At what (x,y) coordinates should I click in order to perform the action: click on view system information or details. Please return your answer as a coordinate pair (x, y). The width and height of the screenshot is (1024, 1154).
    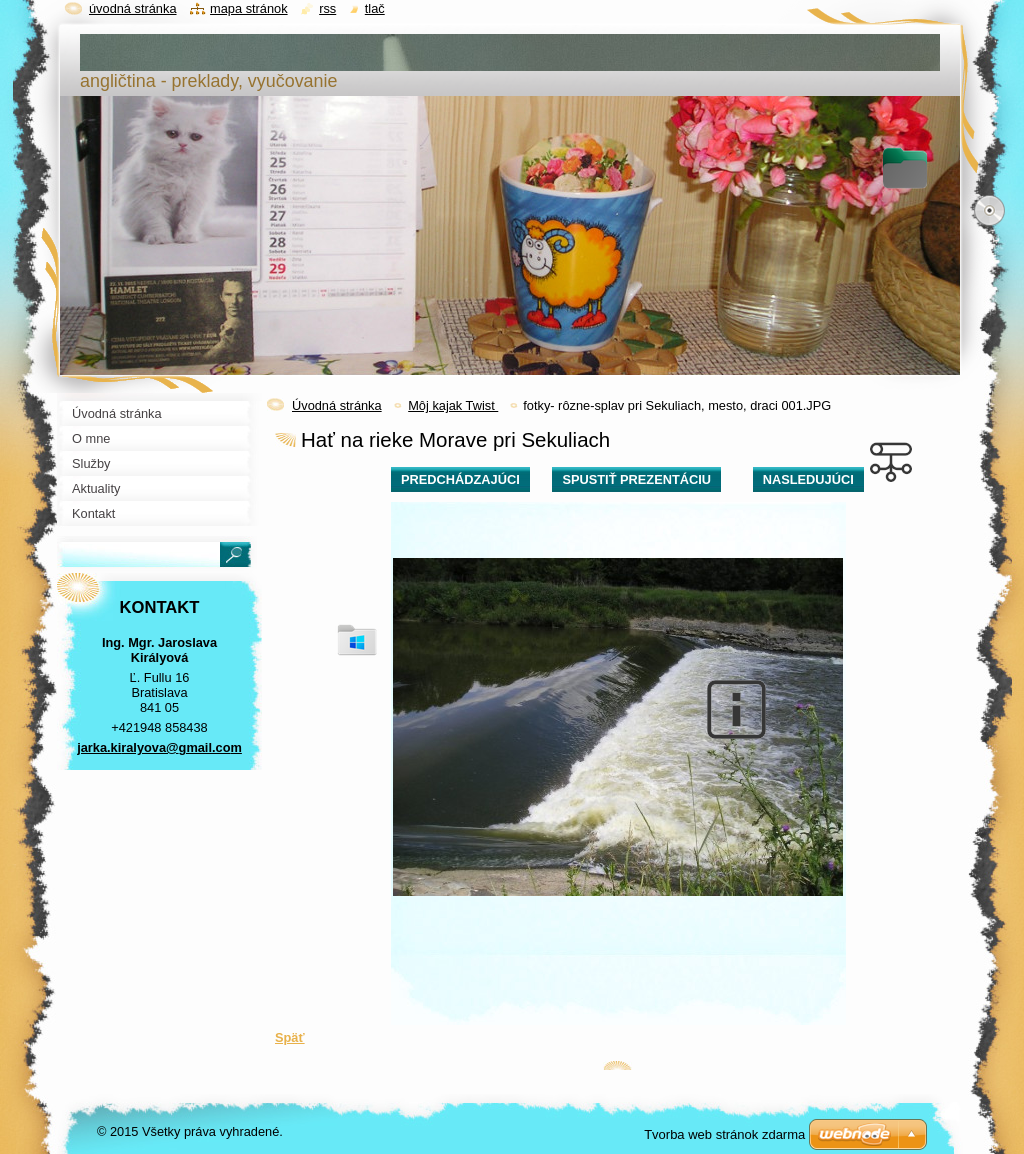
    Looking at the image, I should click on (736, 709).